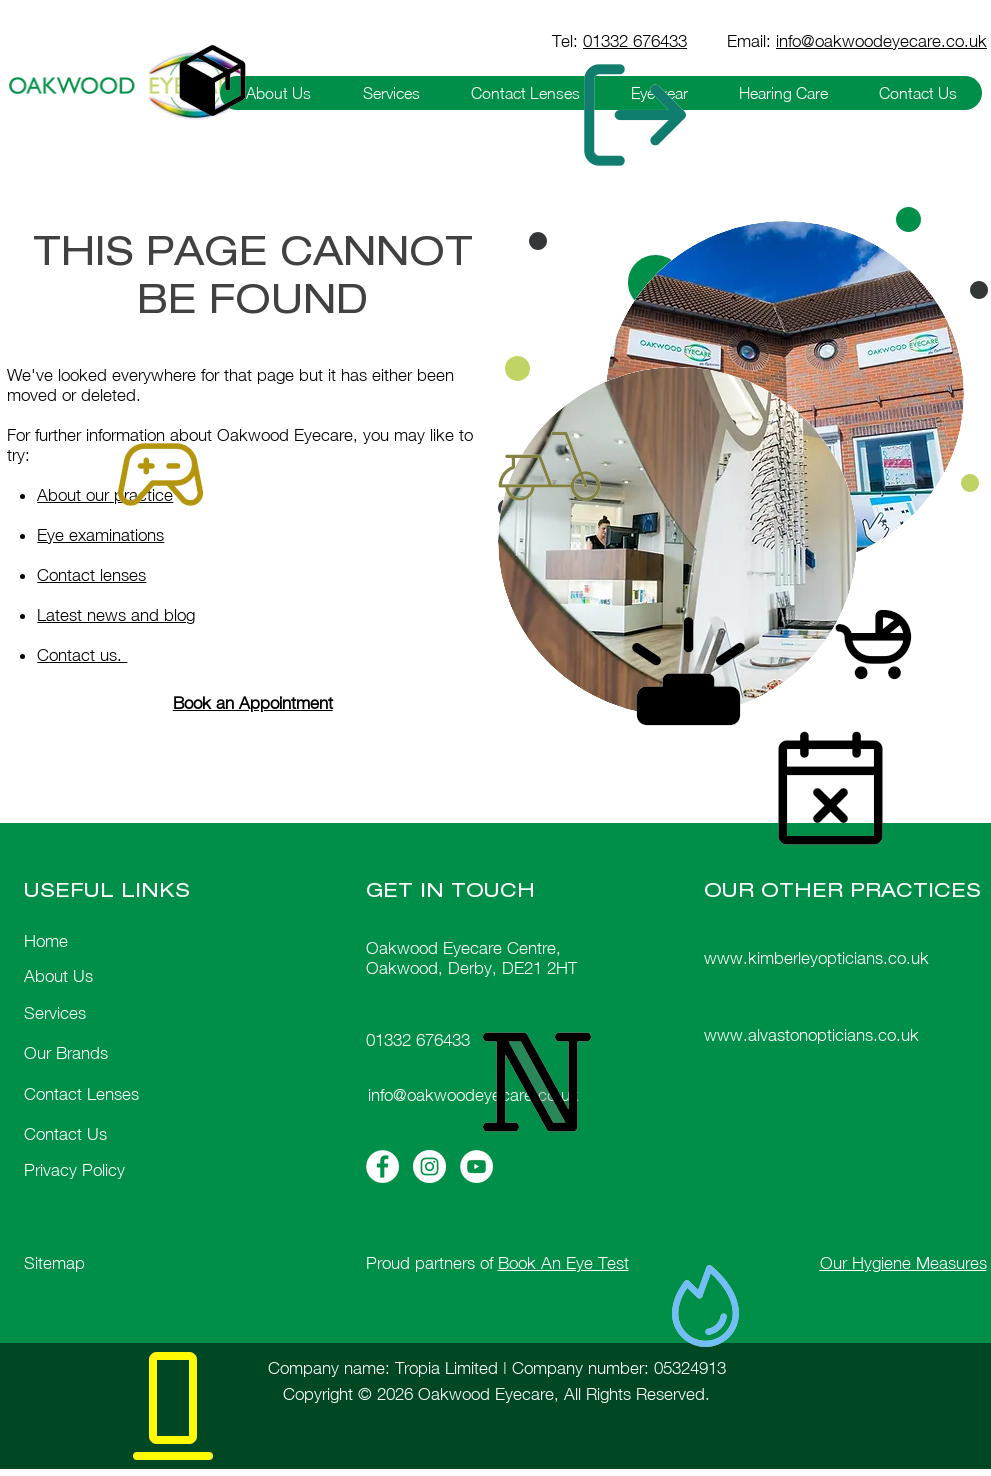  Describe the element at coordinates (212, 80) in the screenshot. I see `view package or shipment details` at that location.